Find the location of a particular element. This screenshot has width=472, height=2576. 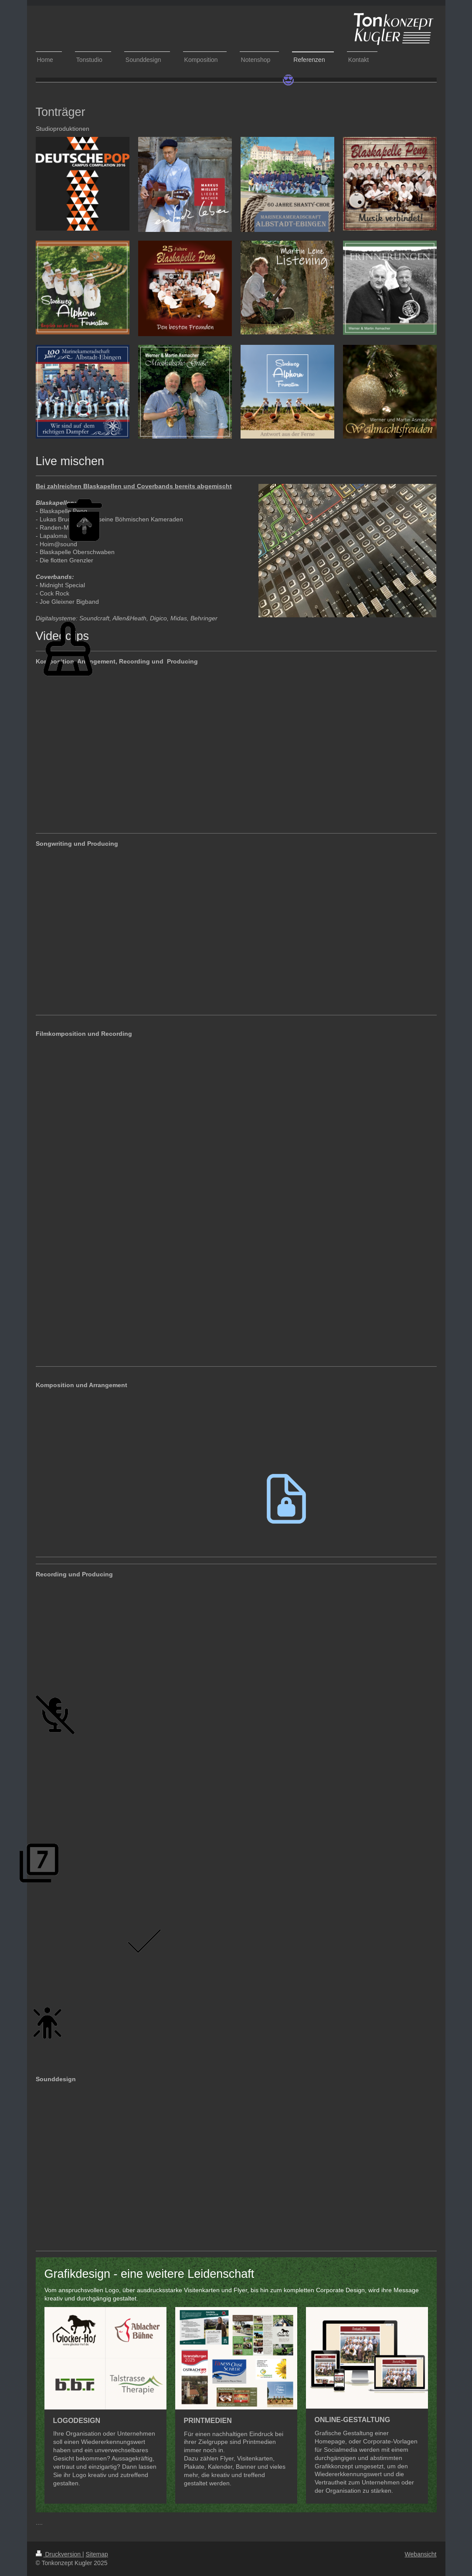

react with love or adoration is located at coordinates (288, 80).